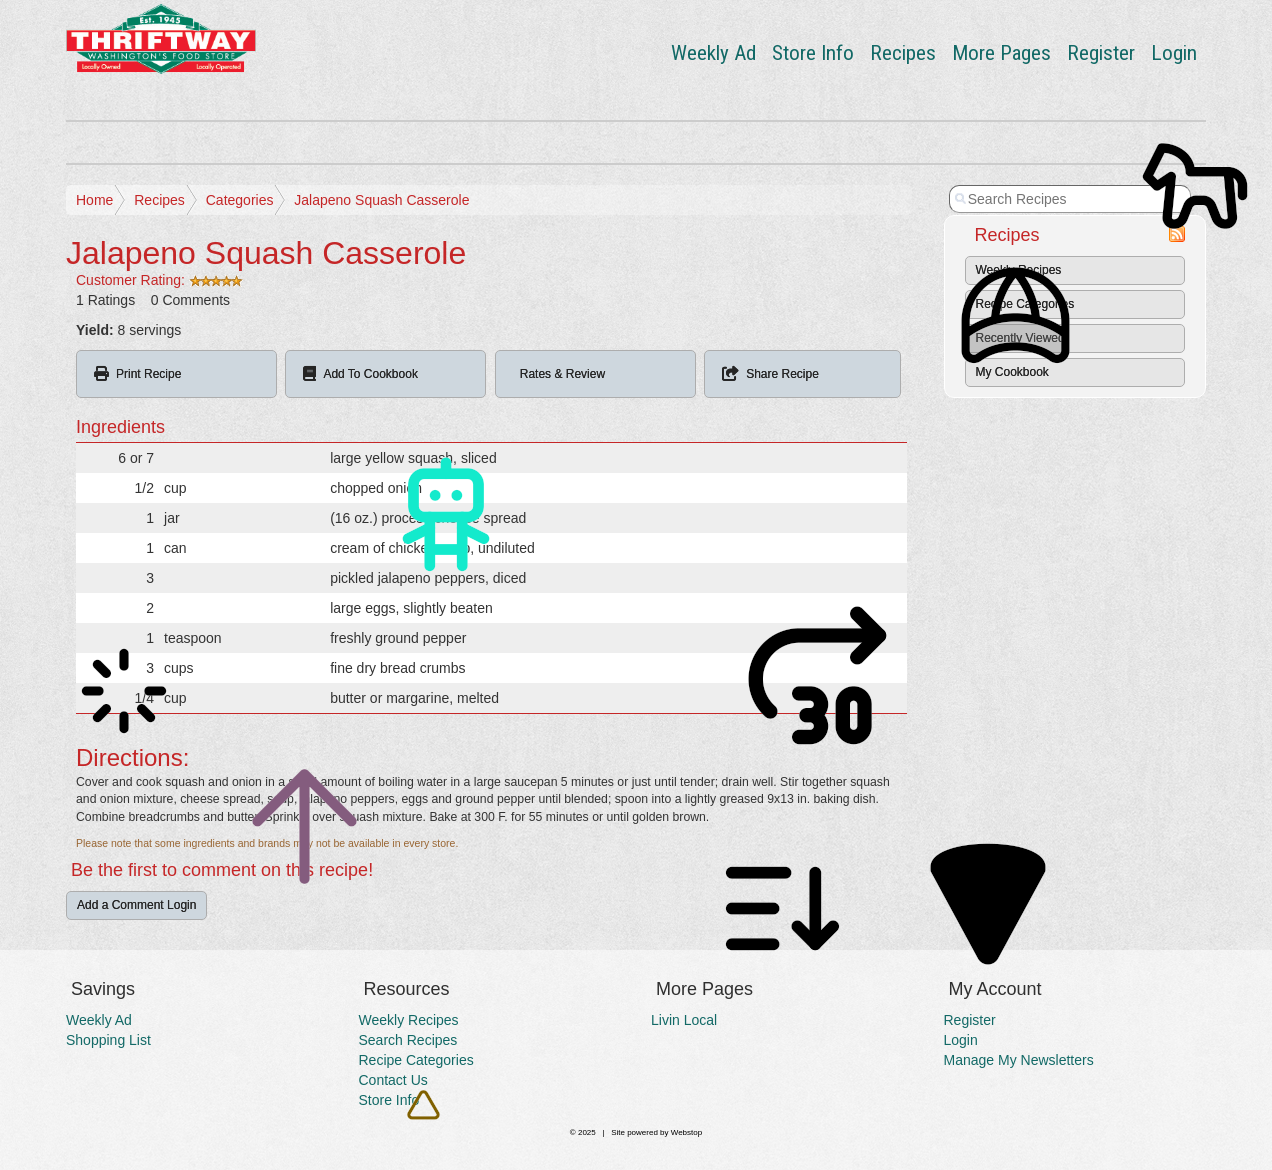 The width and height of the screenshot is (1272, 1170). I want to click on sort items in descending order, so click(779, 908).